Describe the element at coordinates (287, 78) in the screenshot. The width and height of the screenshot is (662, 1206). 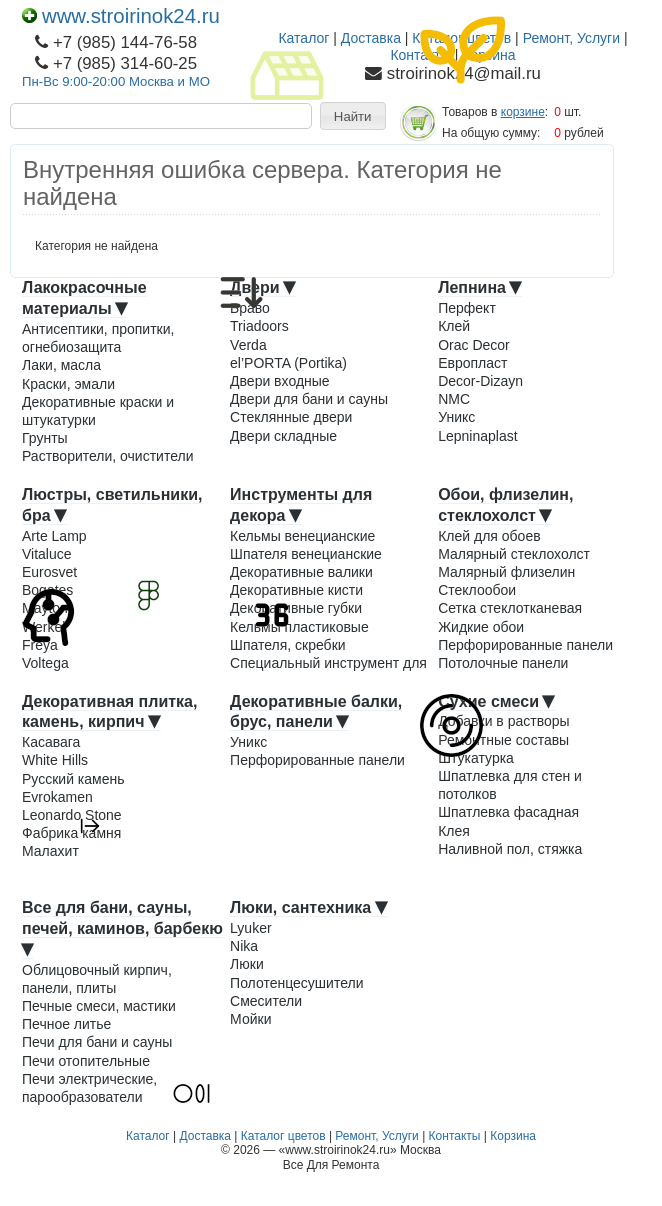
I see `view solar panel system status` at that location.